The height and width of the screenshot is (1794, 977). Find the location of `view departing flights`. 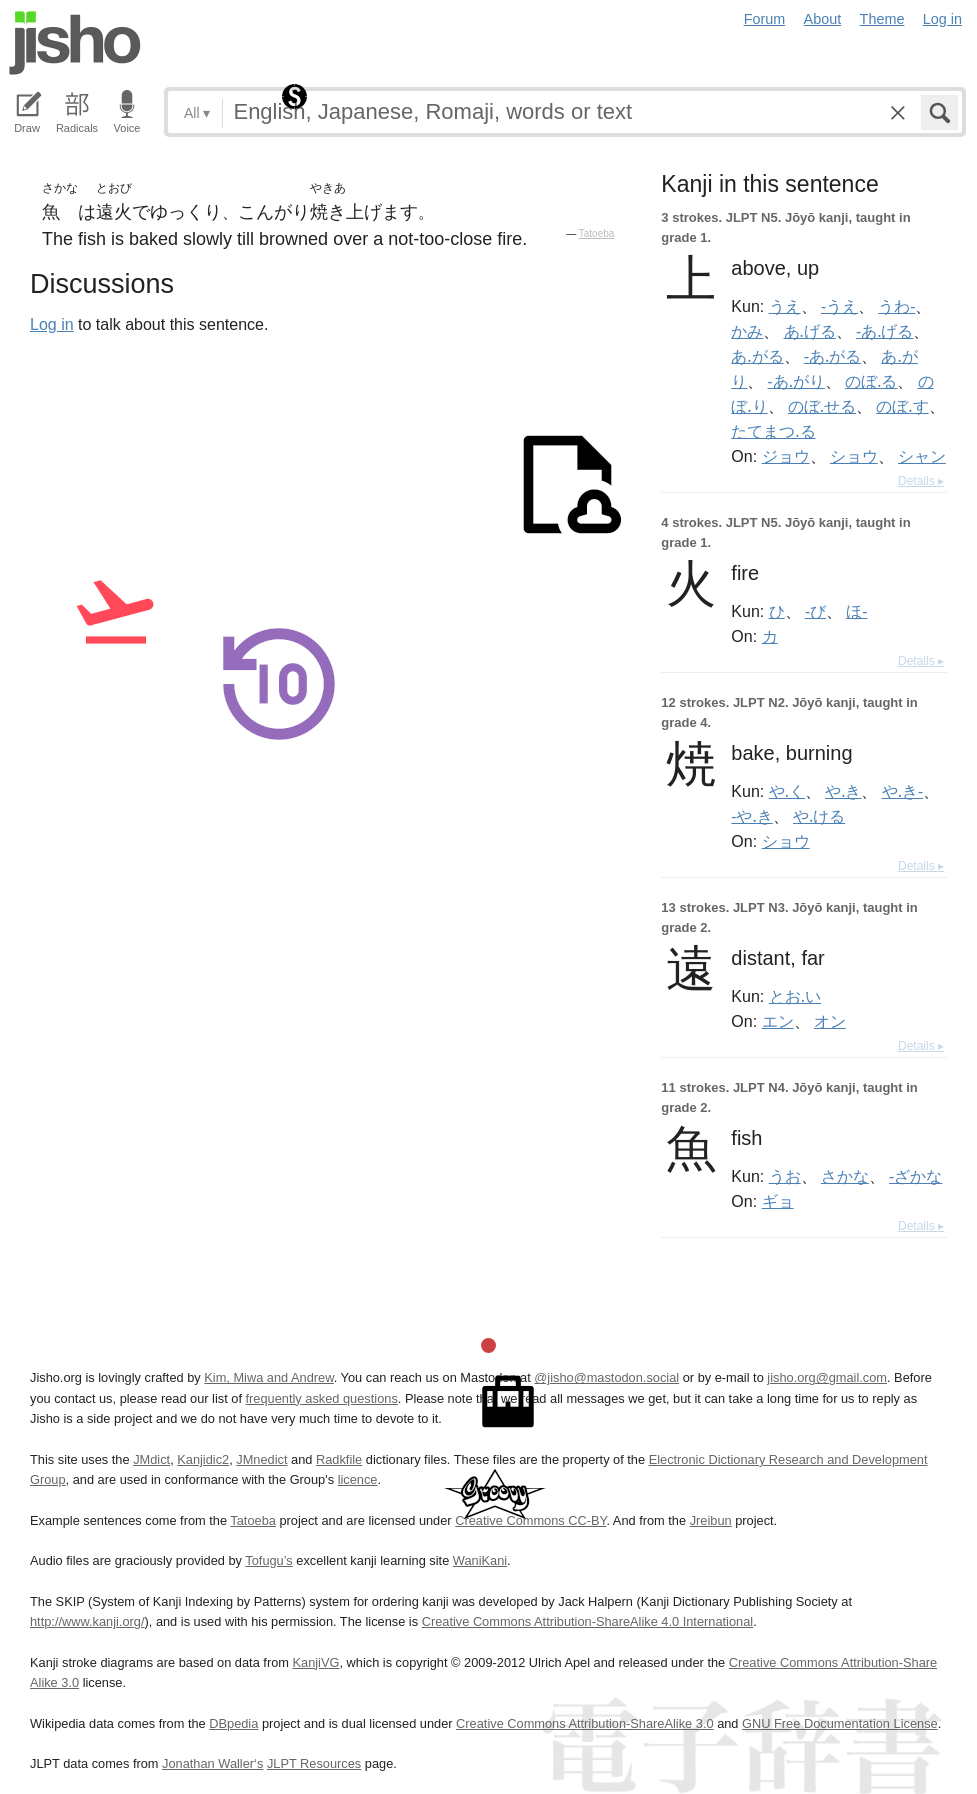

view departing flights is located at coordinates (116, 610).